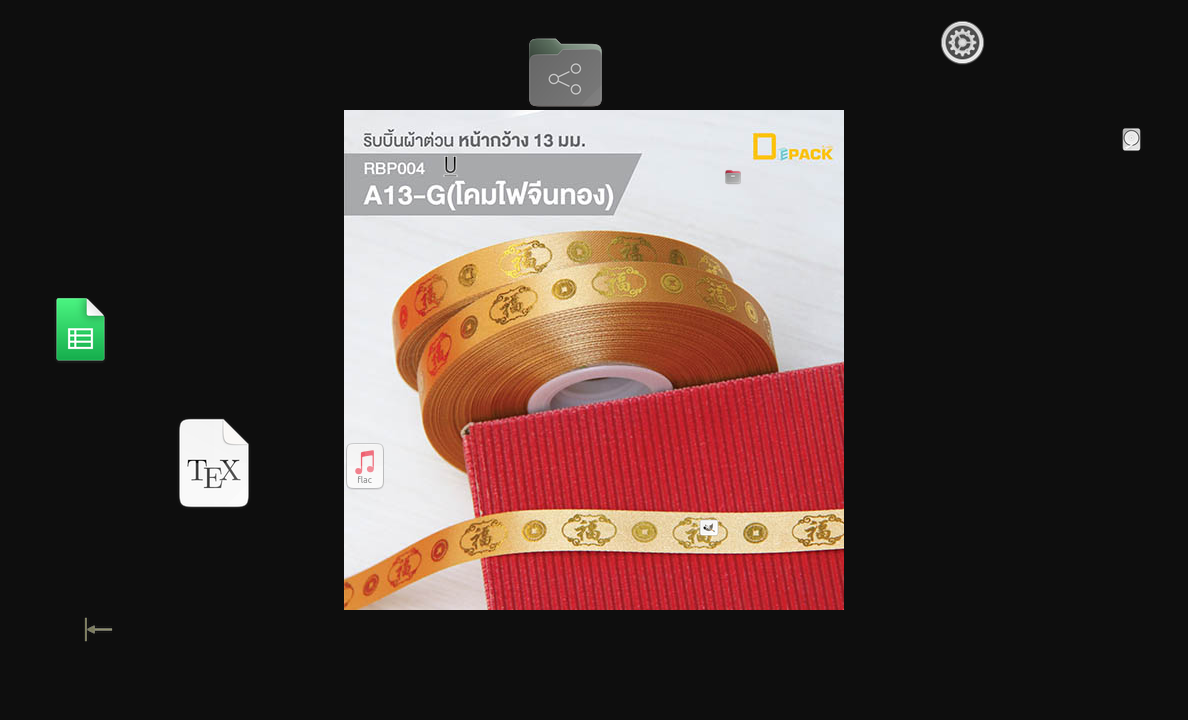  What do you see at coordinates (80, 330) in the screenshot?
I see `open an opendocument spreadsheet template file` at bounding box center [80, 330].